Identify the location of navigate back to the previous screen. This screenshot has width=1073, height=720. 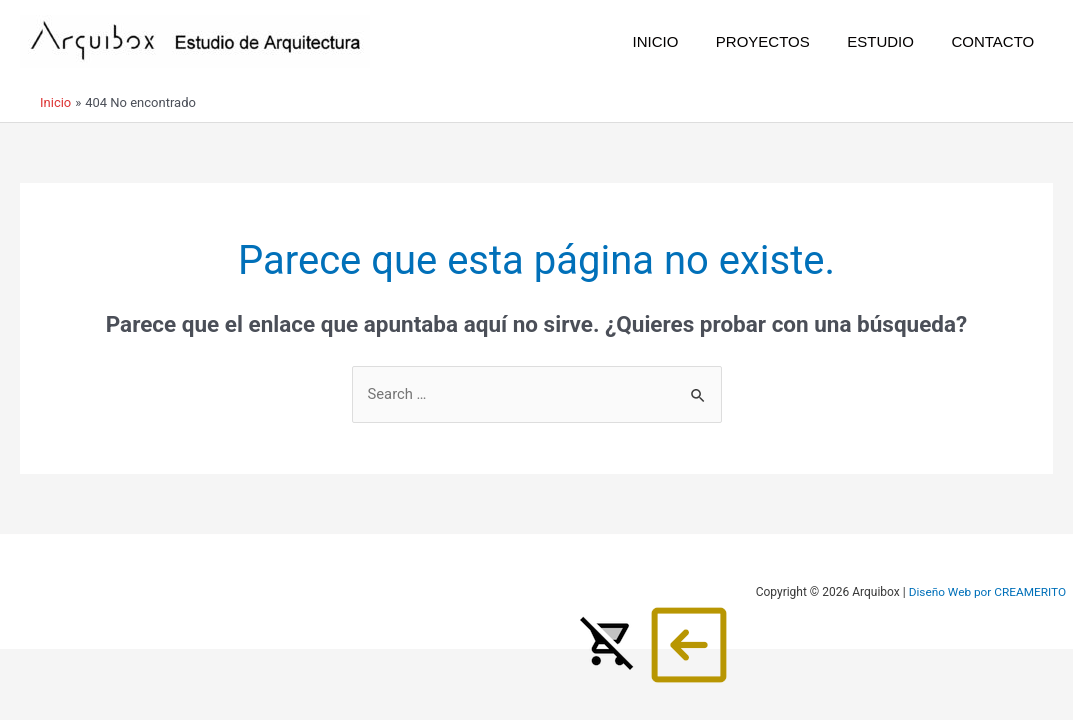
(689, 645).